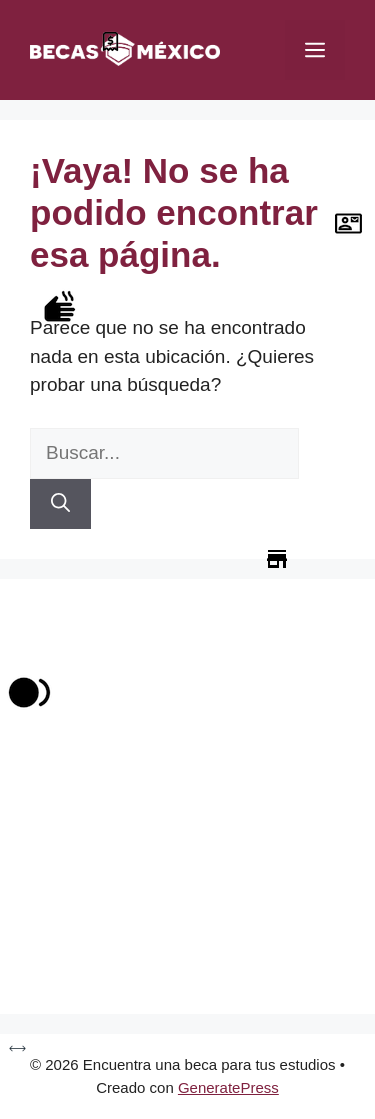  What do you see at coordinates (17, 1048) in the screenshot?
I see `adjust horizontal spacing or width` at bounding box center [17, 1048].